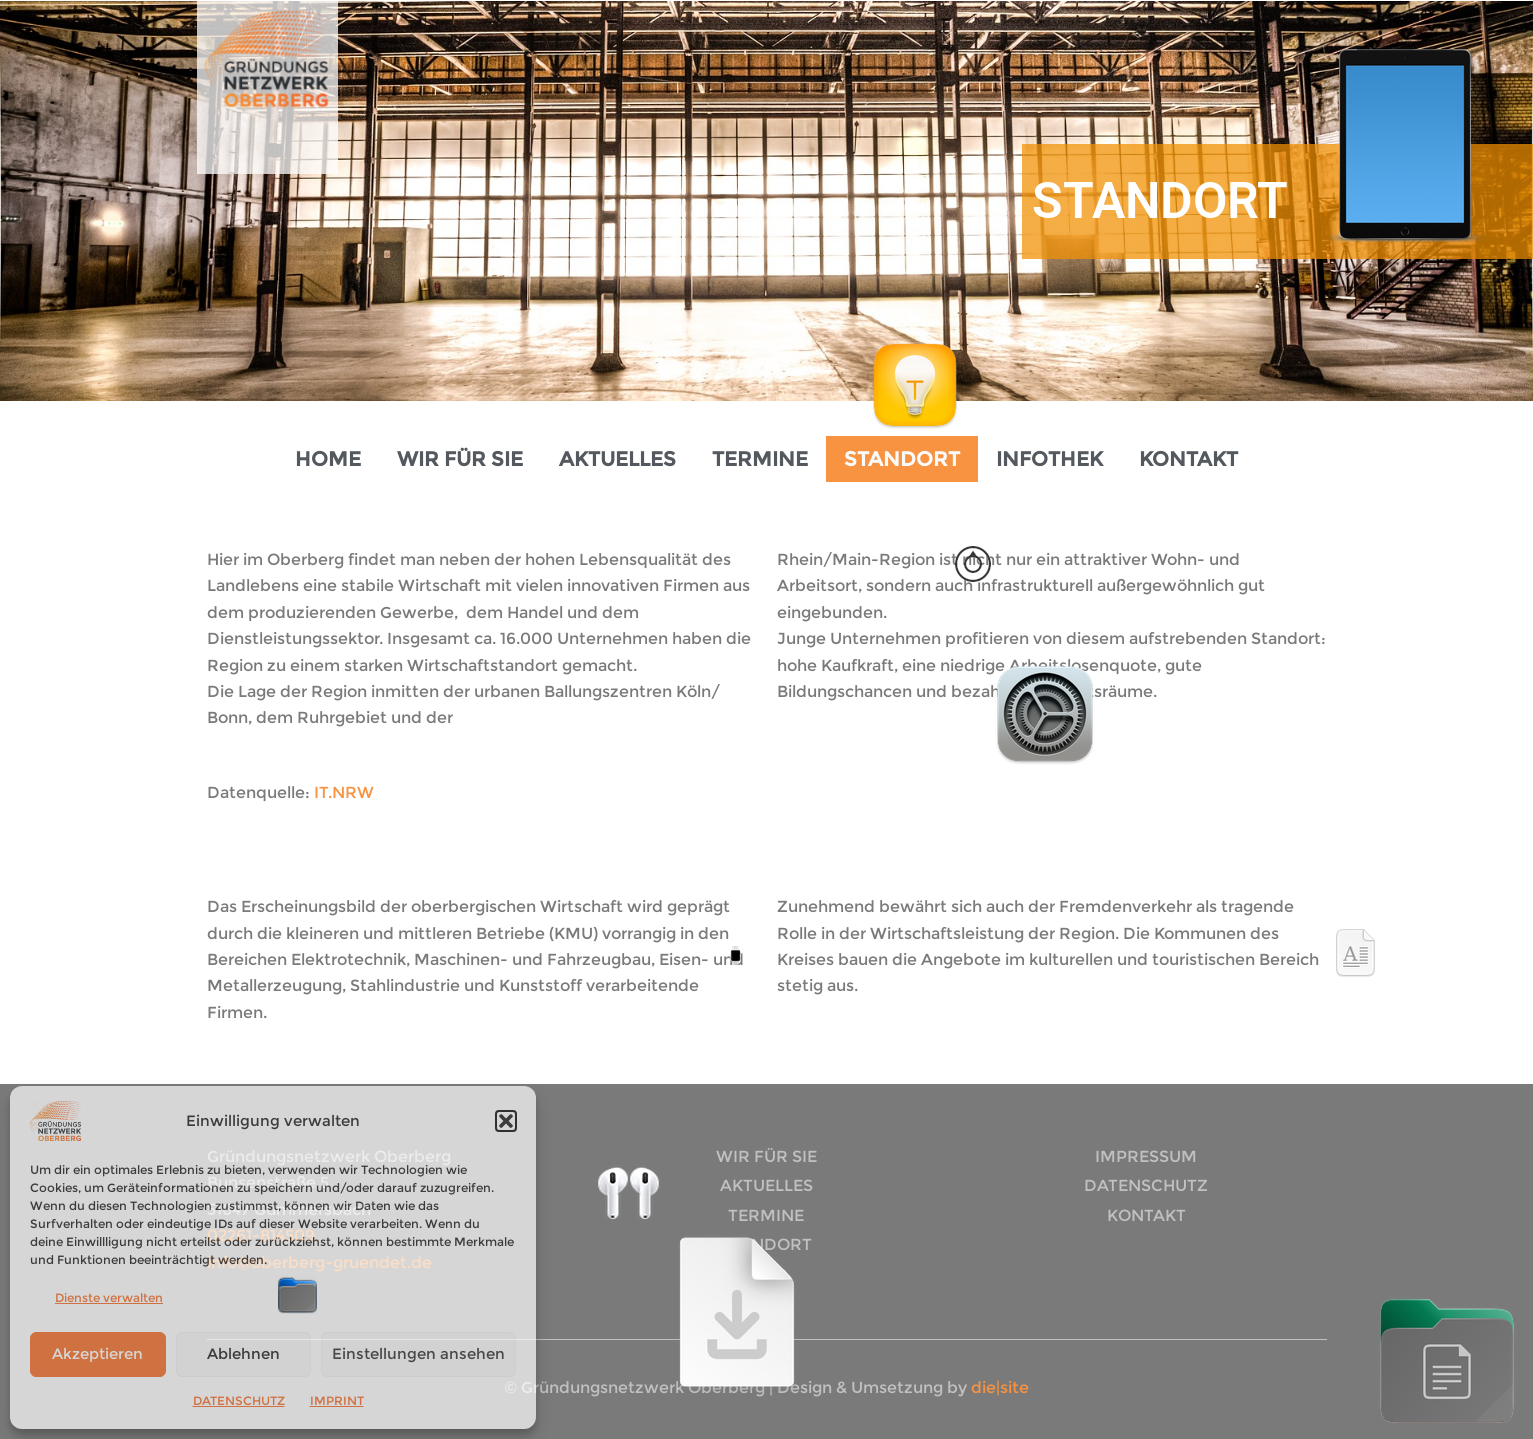 This screenshot has width=1533, height=1439. Describe the element at coordinates (973, 564) in the screenshot. I see `access privacy settings` at that location.